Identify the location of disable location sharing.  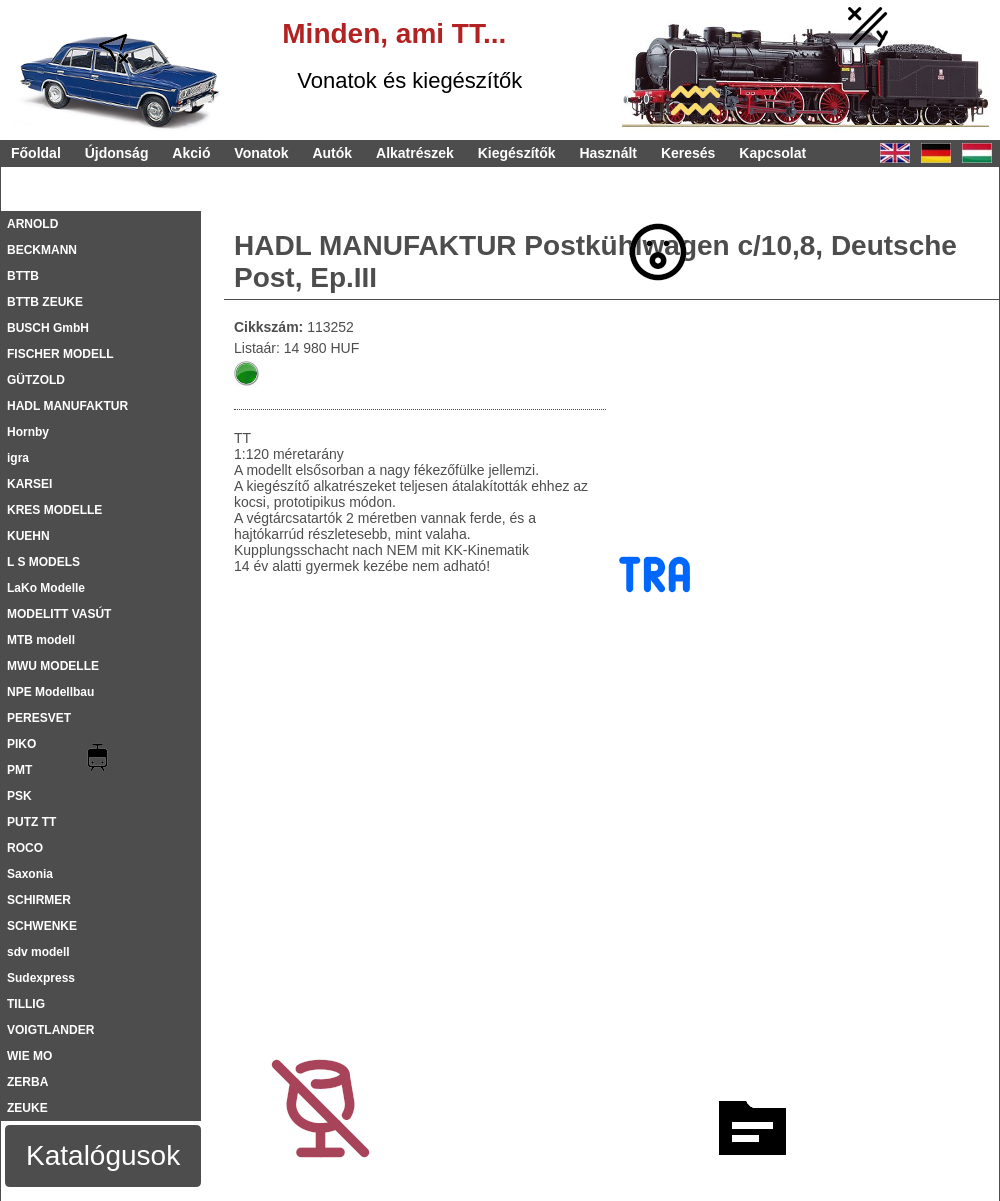
(113, 48).